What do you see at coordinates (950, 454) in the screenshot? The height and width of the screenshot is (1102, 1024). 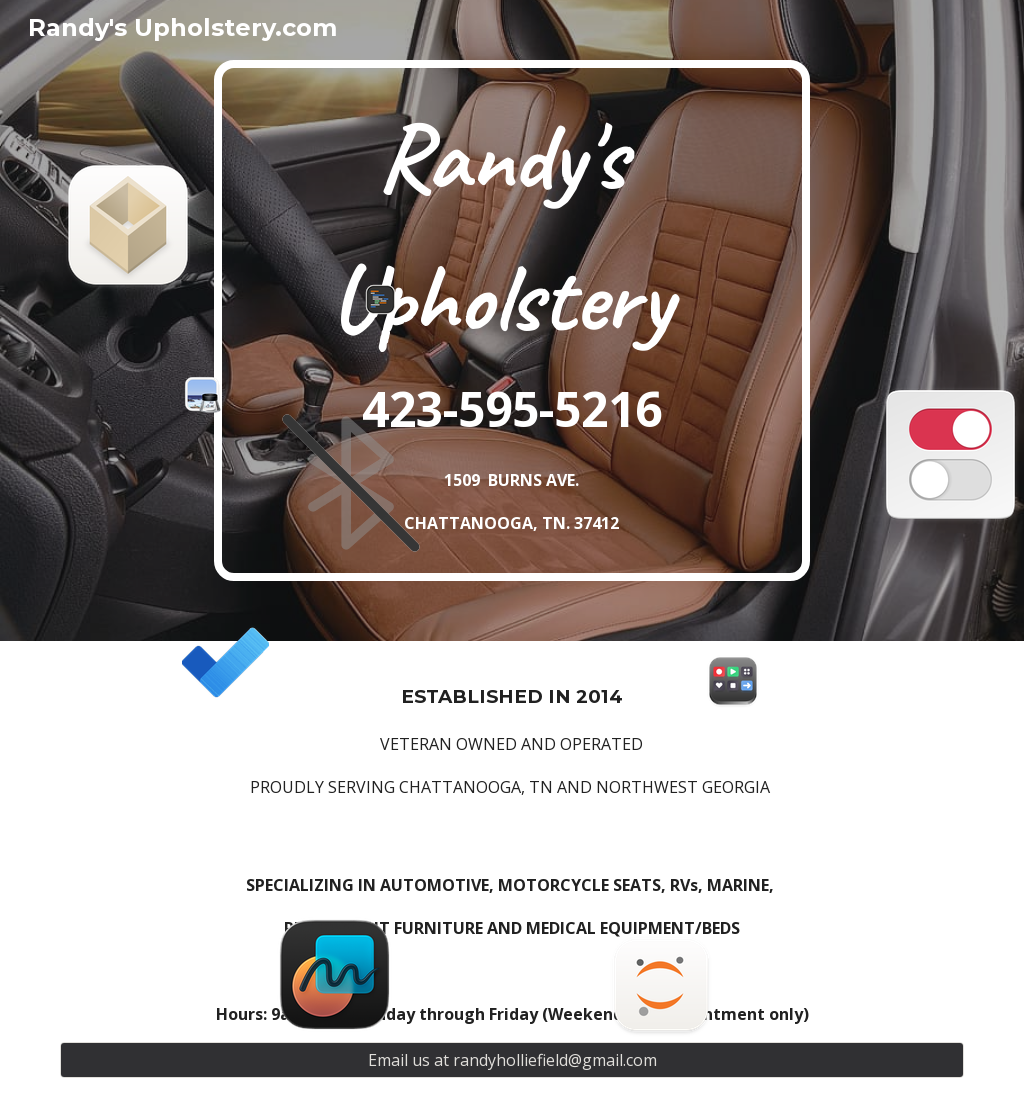 I see `open desktop preferences or settings` at bounding box center [950, 454].